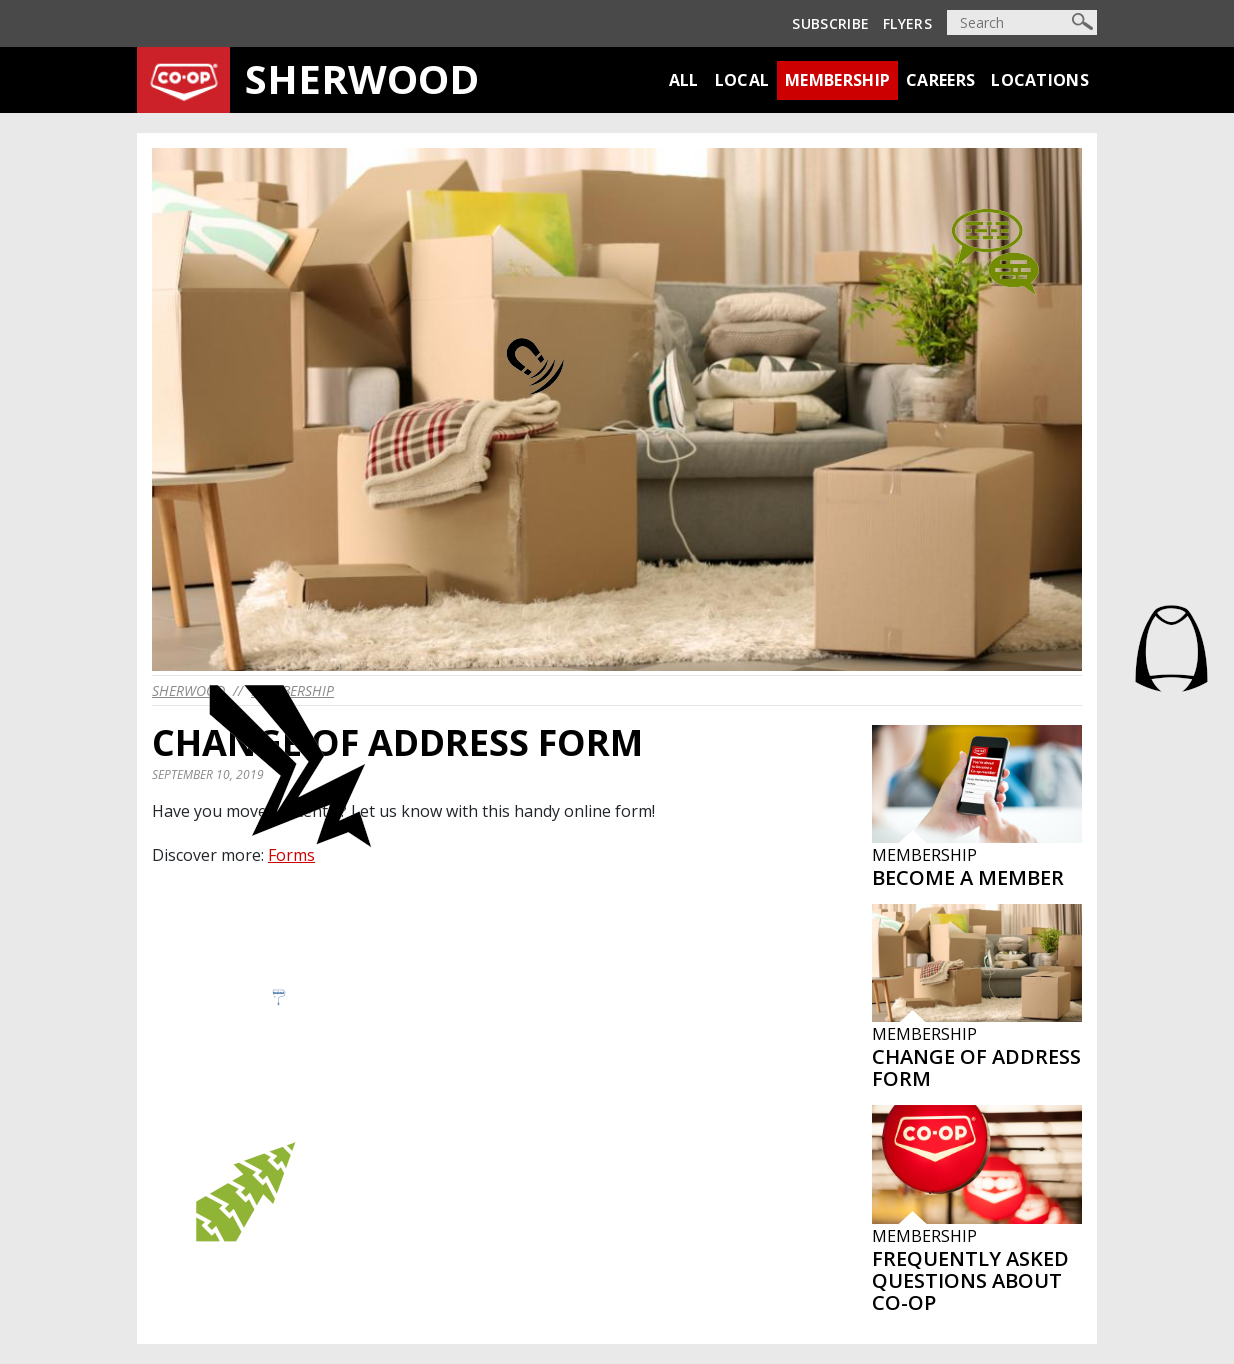  I want to click on equip a cloak or cape item, so click(1171, 648).